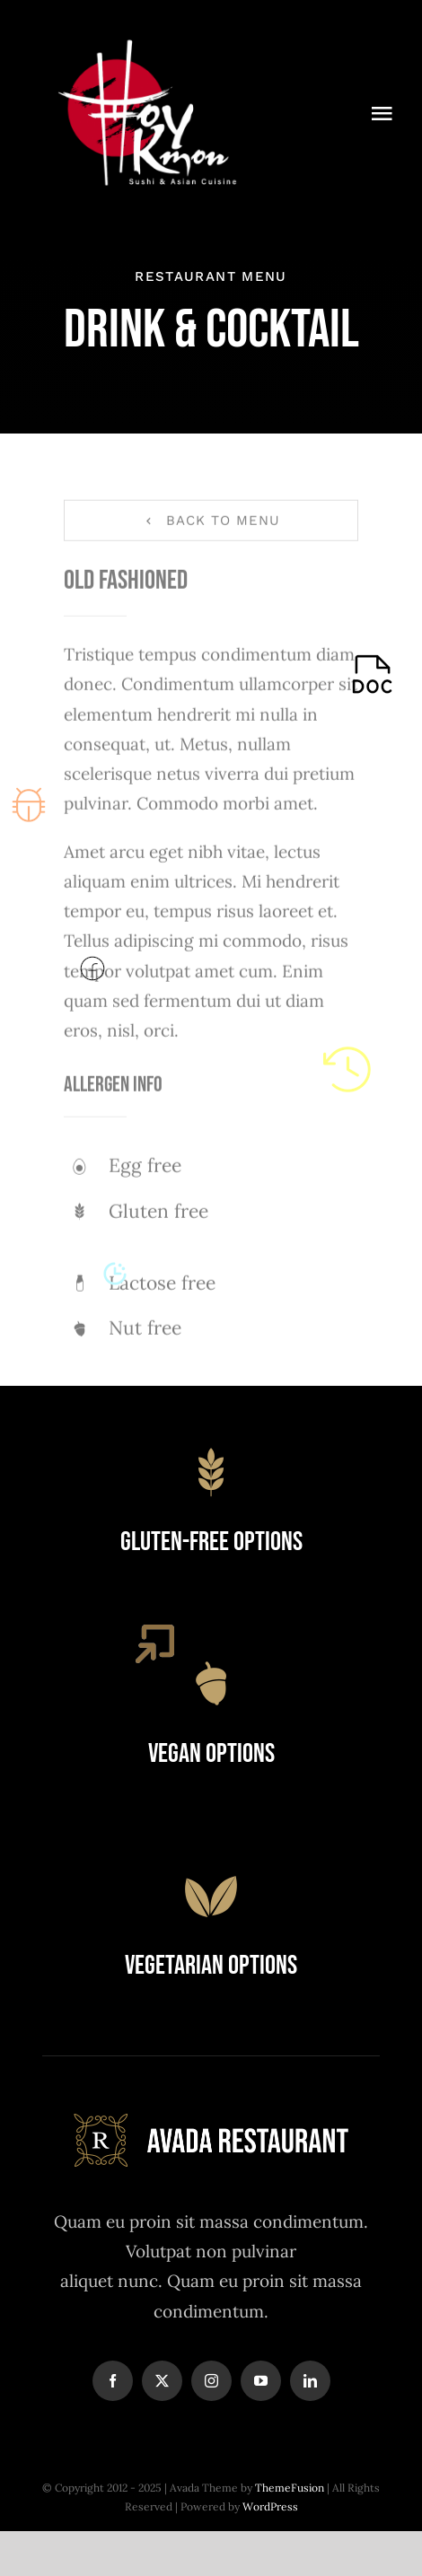 This screenshot has width=422, height=2576. What do you see at coordinates (29, 804) in the screenshot?
I see `report a bug or issue` at bounding box center [29, 804].